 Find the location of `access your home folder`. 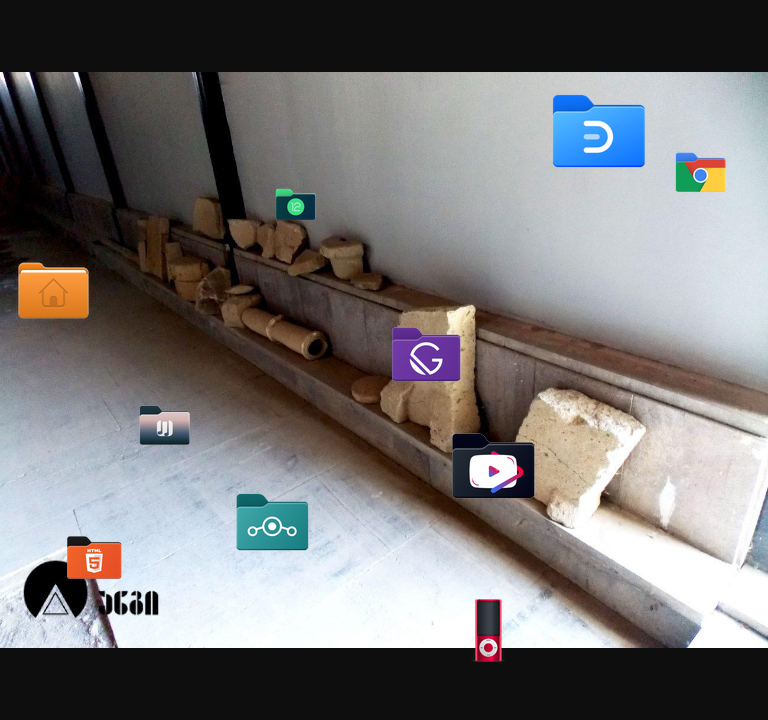

access your home folder is located at coordinates (53, 290).